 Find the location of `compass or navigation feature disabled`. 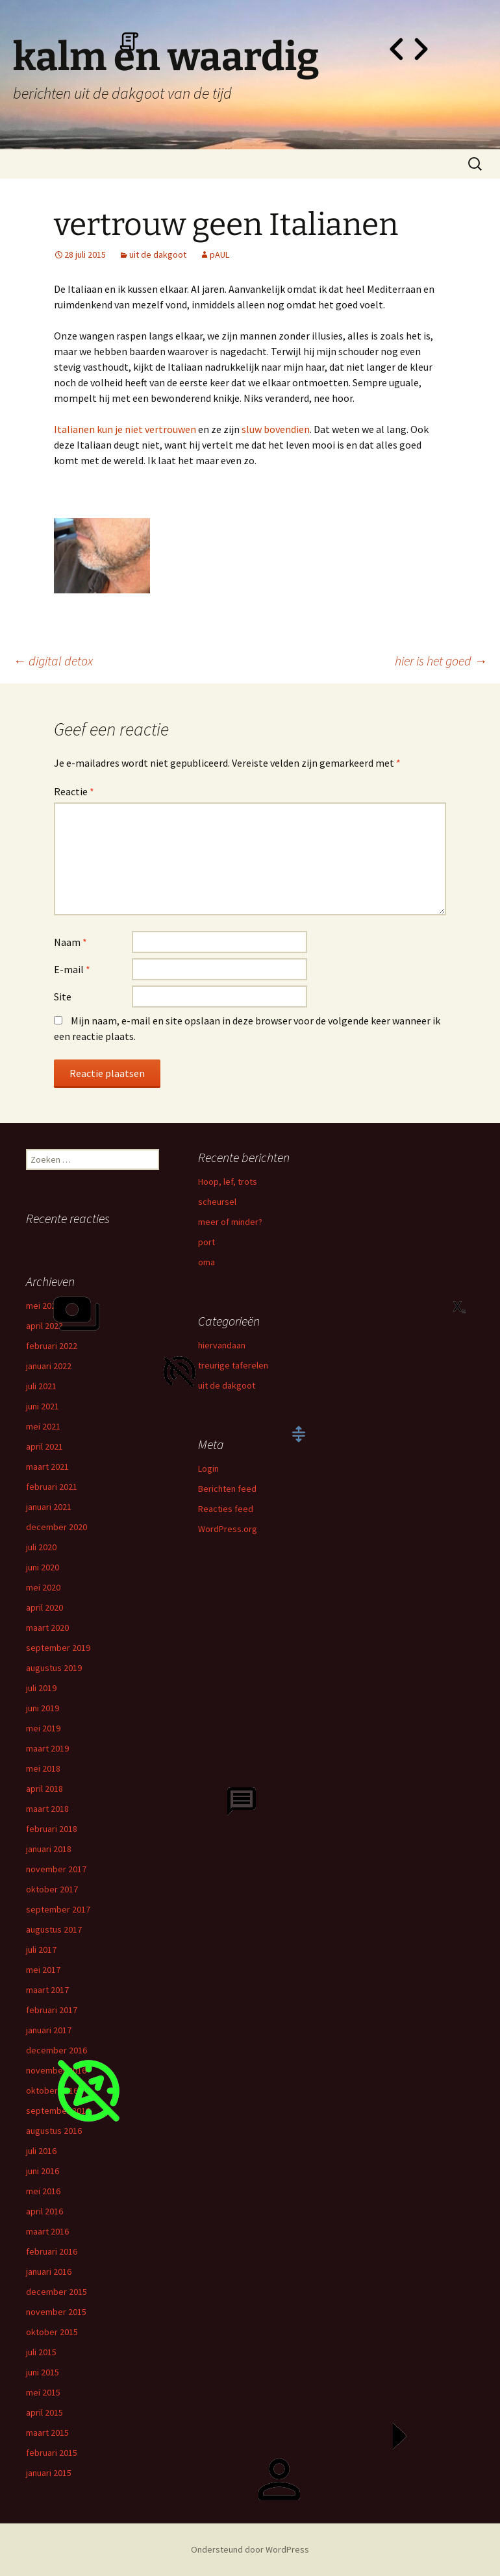

compass or navigation feature disabled is located at coordinates (88, 2090).